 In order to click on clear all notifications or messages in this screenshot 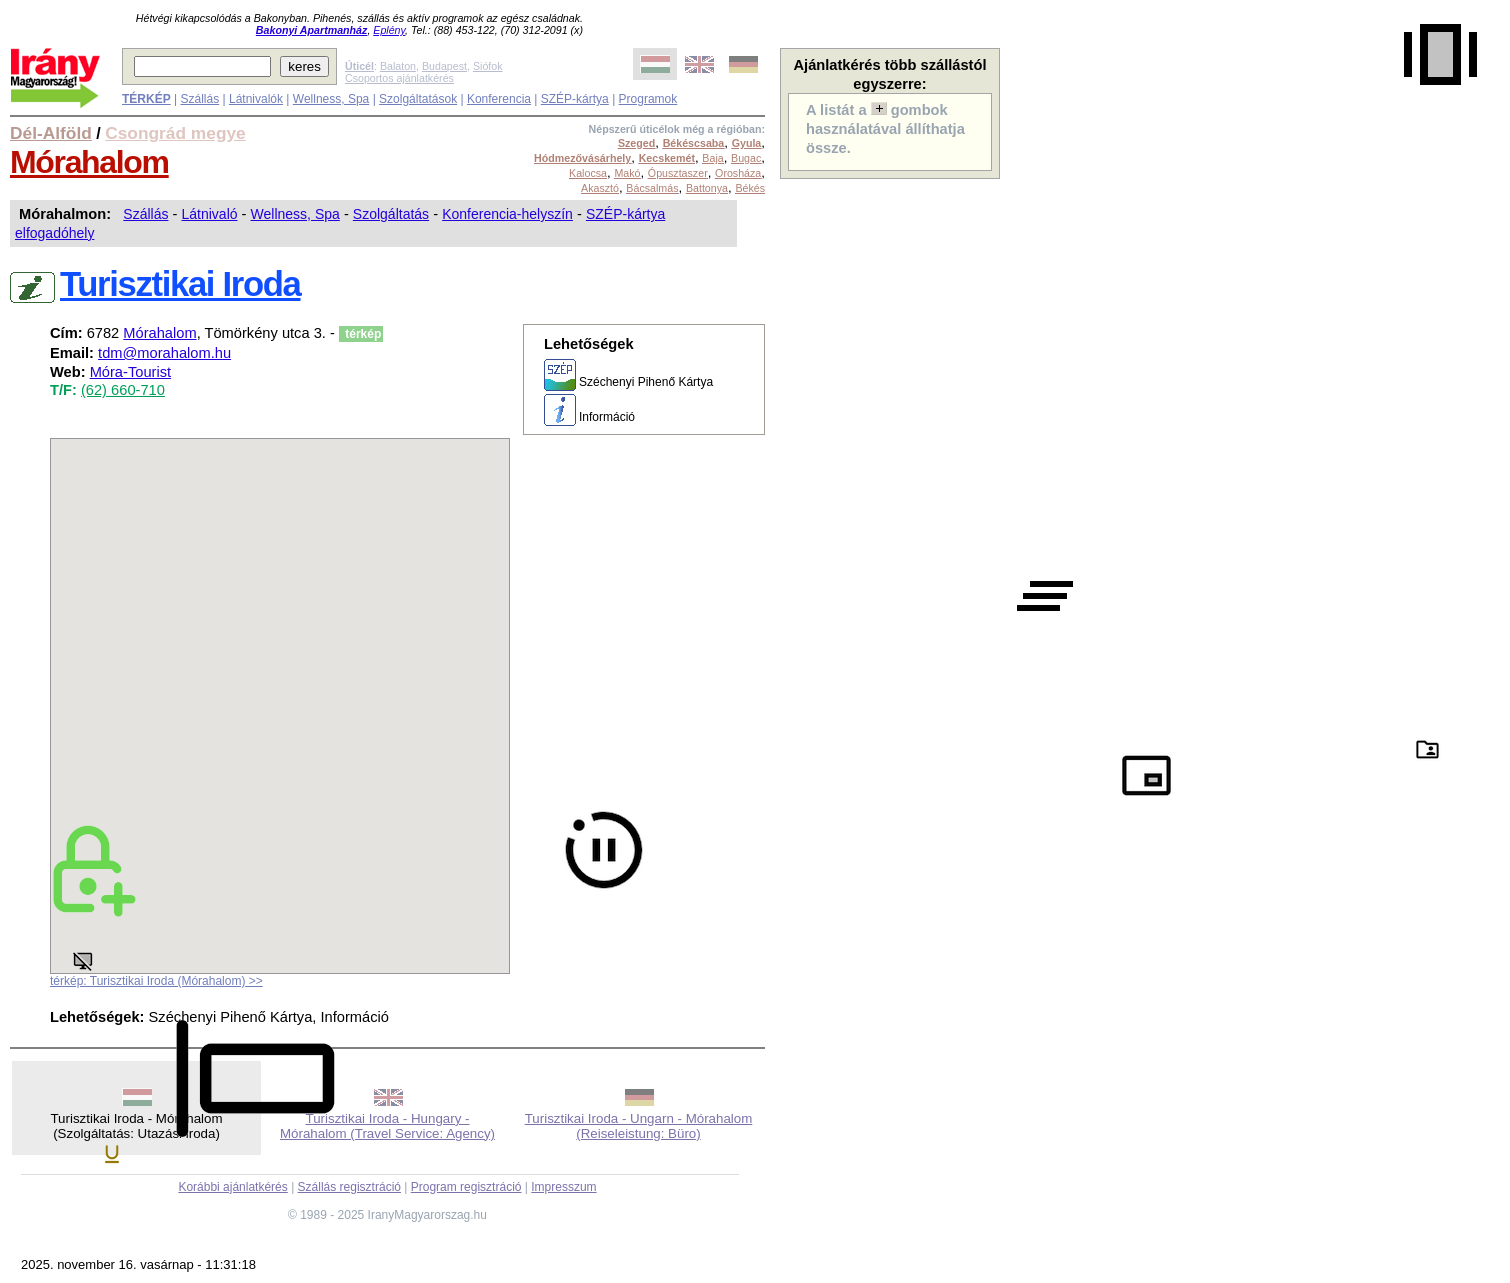, I will do `click(1045, 596)`.